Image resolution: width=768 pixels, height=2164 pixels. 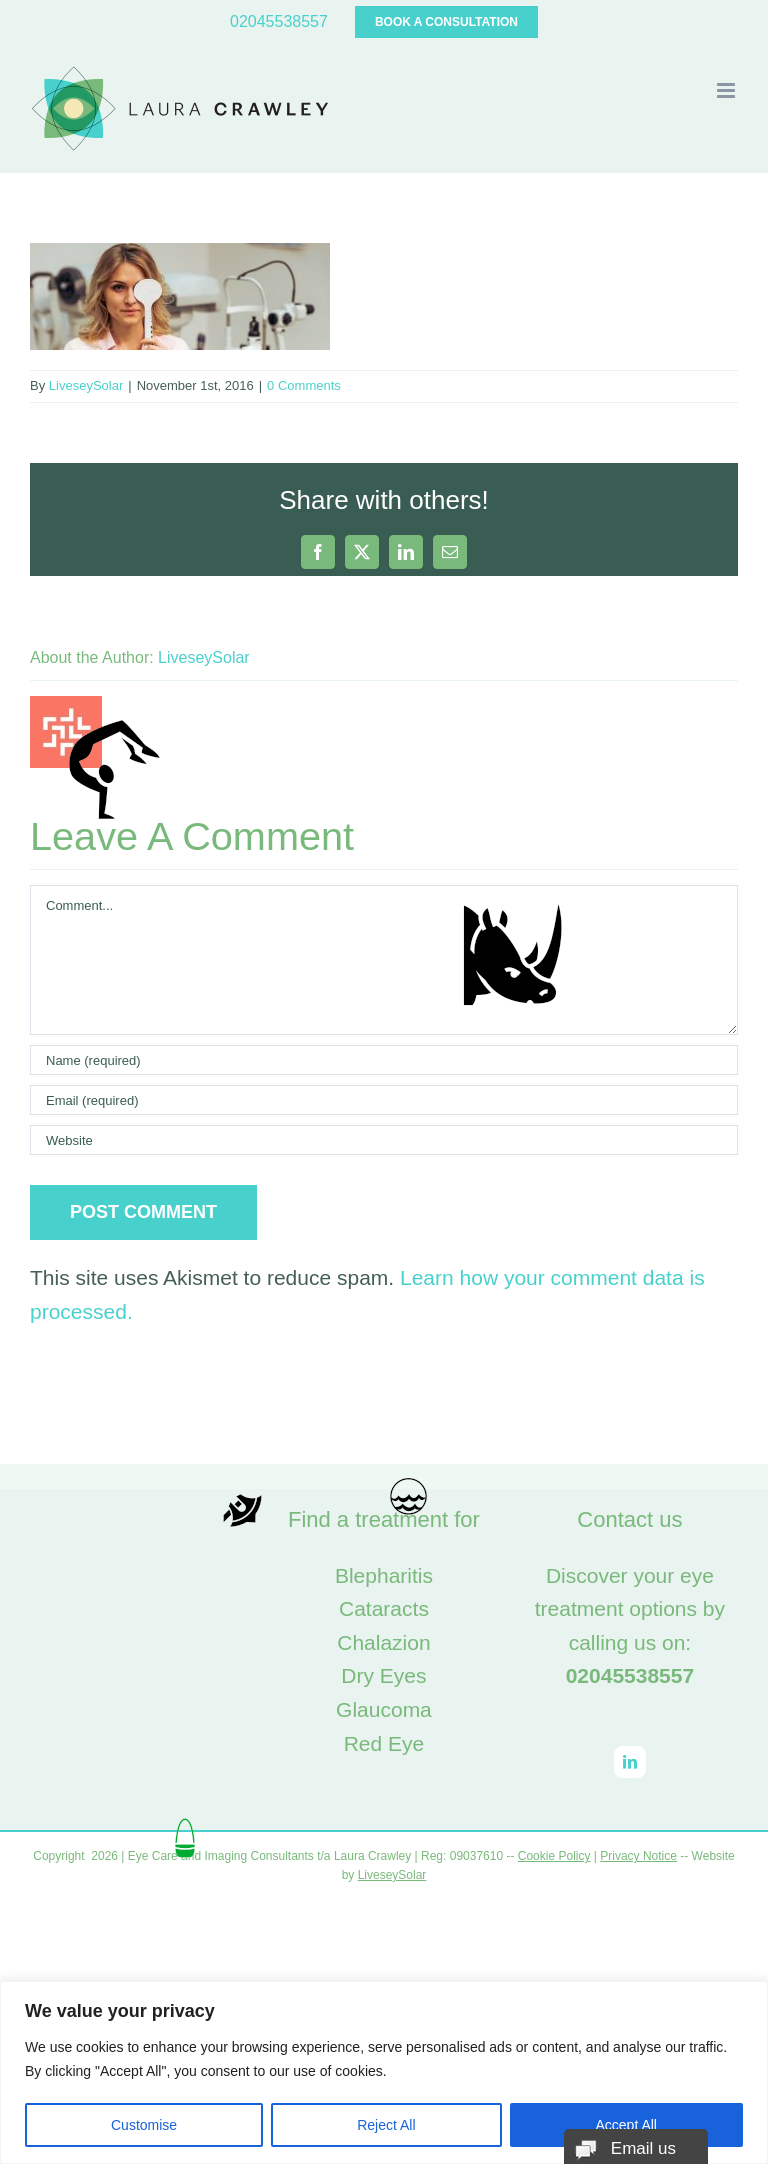 I want to click on select rhinoceros or rhino character, so click(x=516, y=953).